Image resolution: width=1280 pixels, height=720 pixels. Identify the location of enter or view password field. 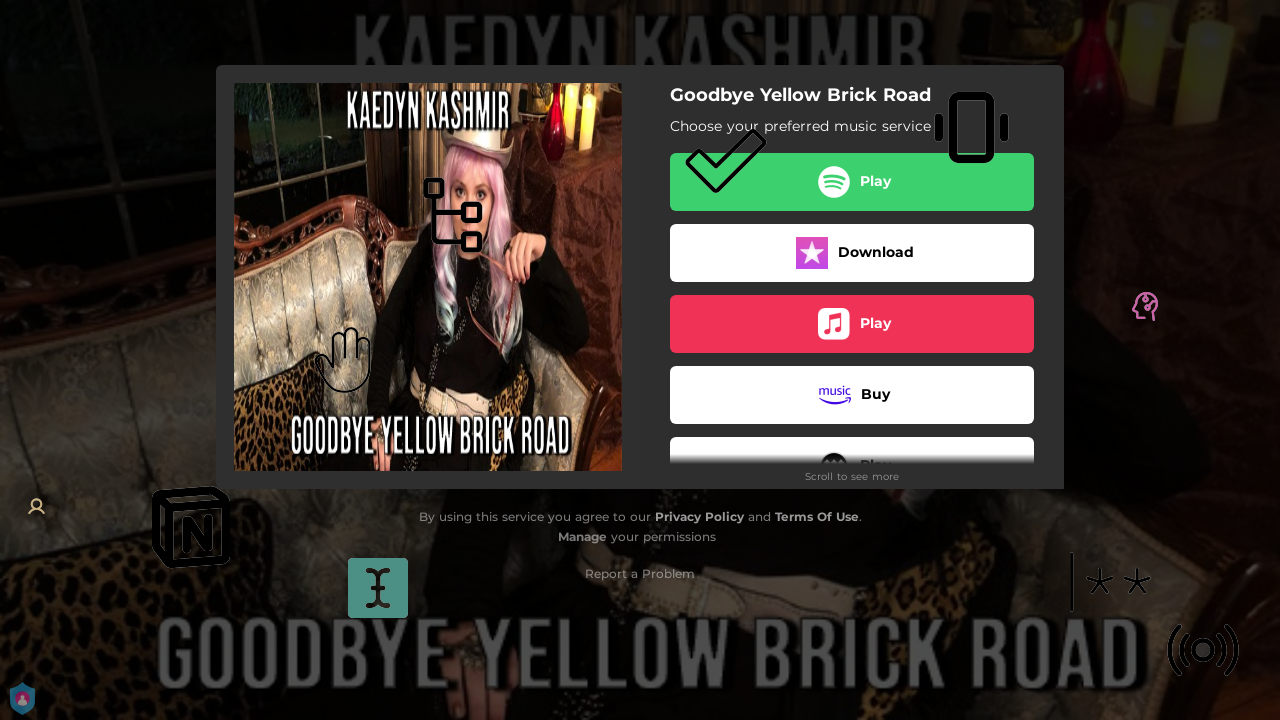
(1106, 582).